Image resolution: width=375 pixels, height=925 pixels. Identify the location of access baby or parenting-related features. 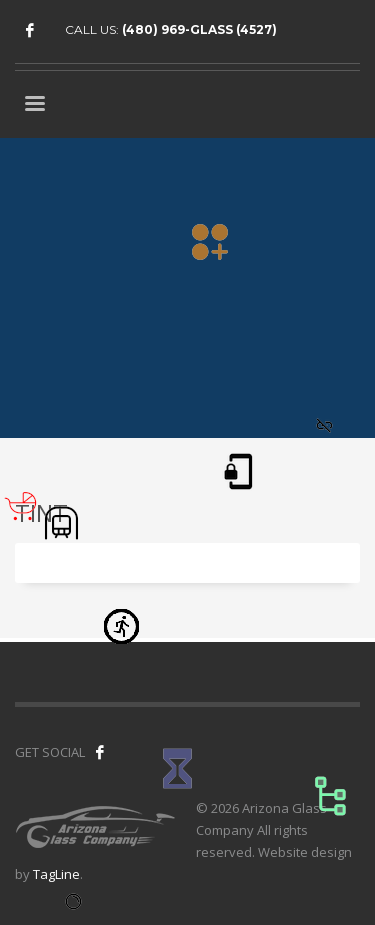
(21, 505).